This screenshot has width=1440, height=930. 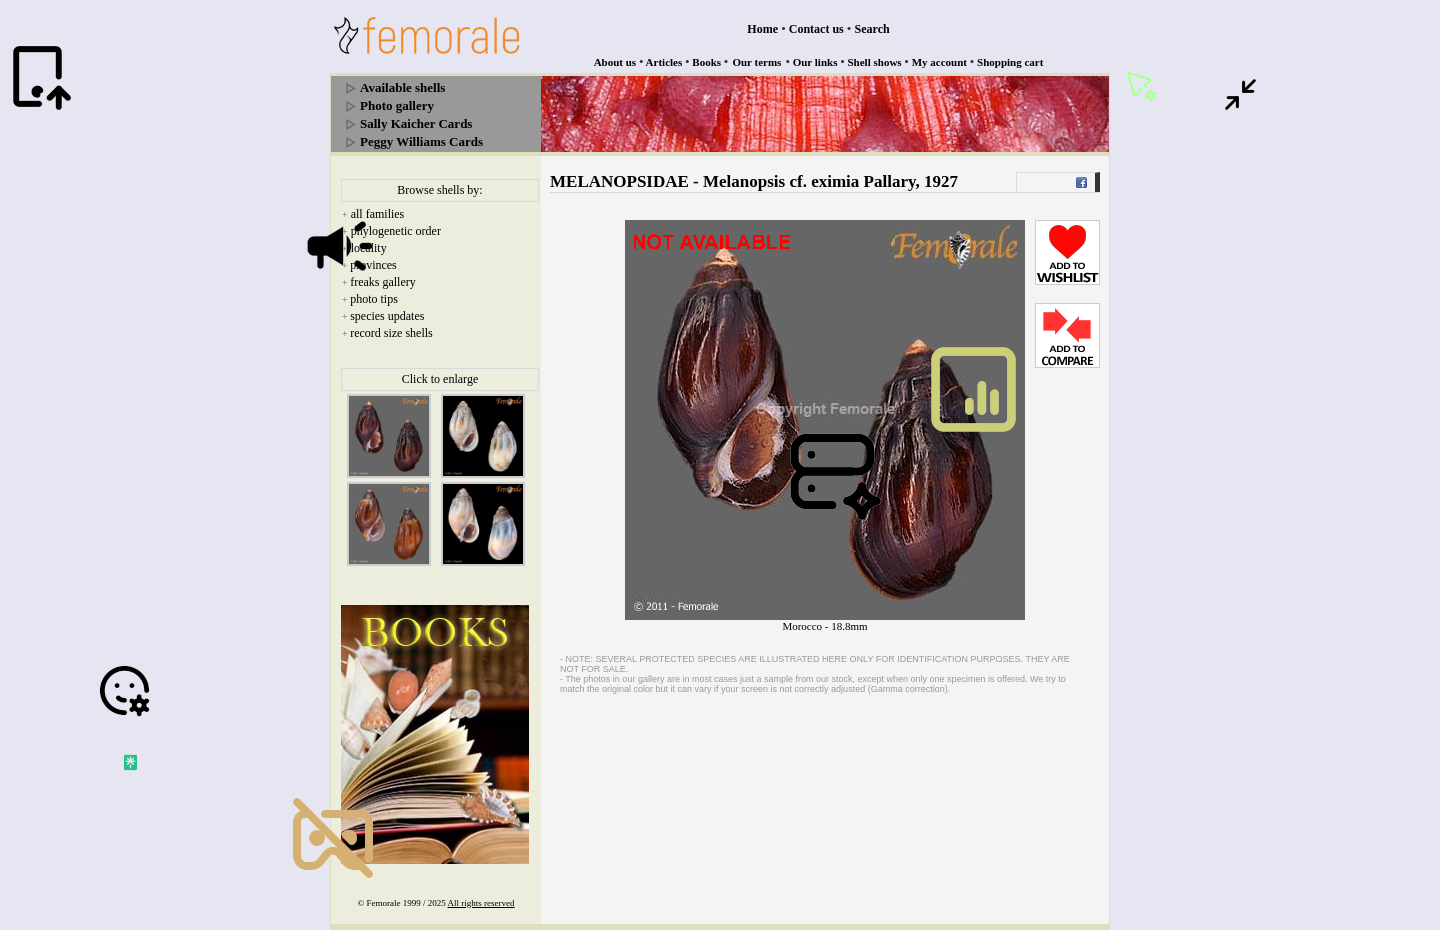 What do you see at coordinates (973, 389) in the screenshot?
I see `align content to bottom-right corner` at bounding box center [973, 389].